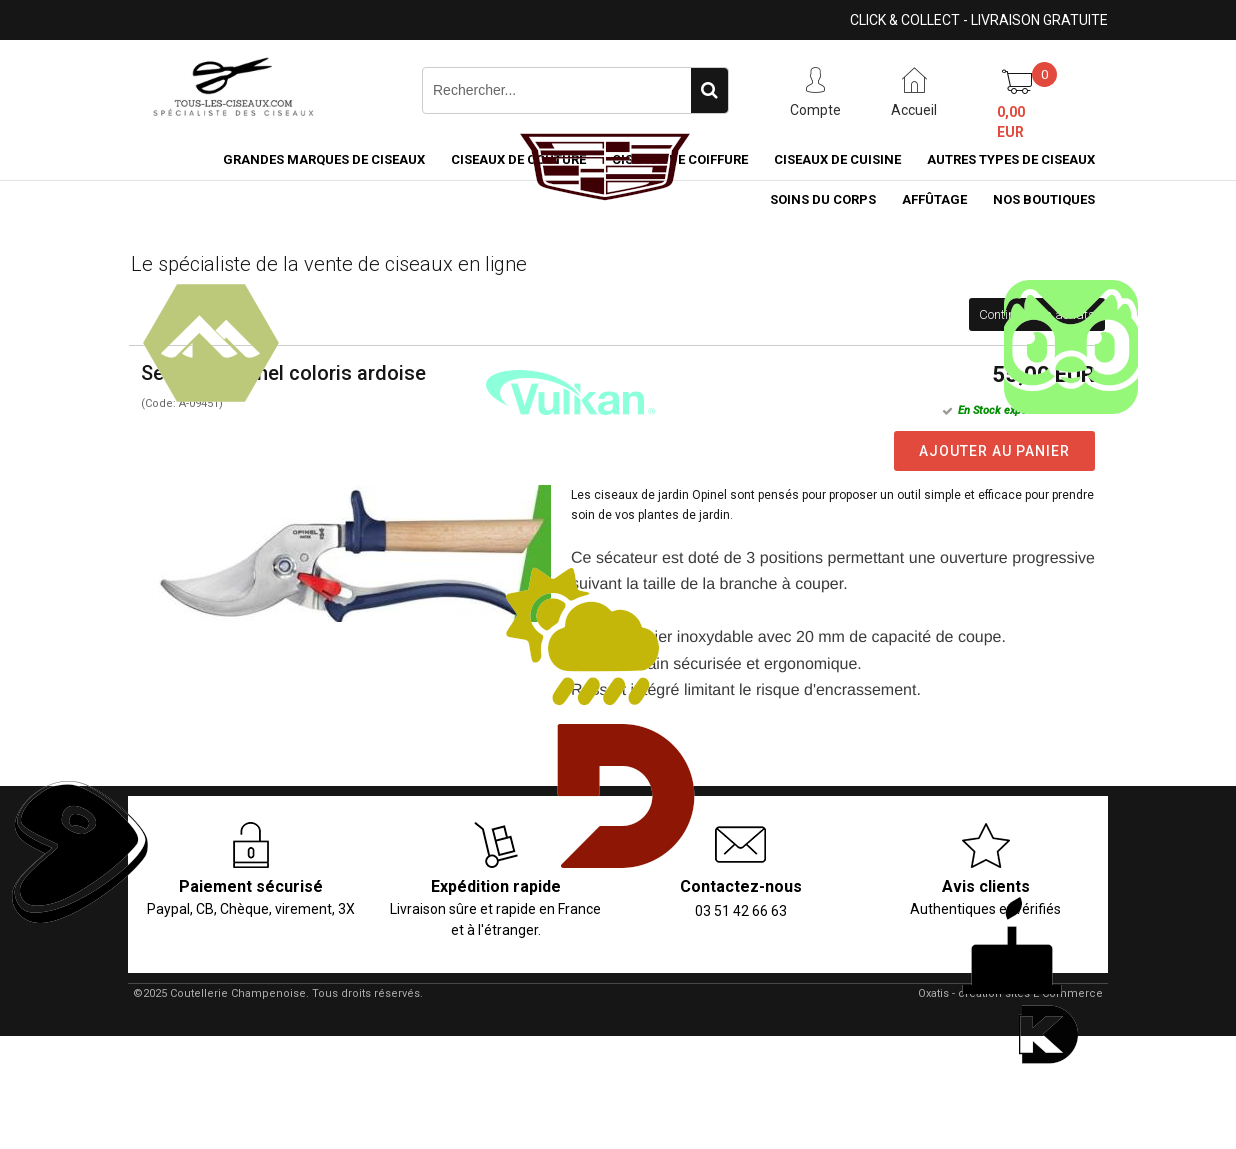 Image resolution: width=1236 pixels, height=1149 pixels. I want to click on Alpine Linux operating system logo, so click(211, 343).